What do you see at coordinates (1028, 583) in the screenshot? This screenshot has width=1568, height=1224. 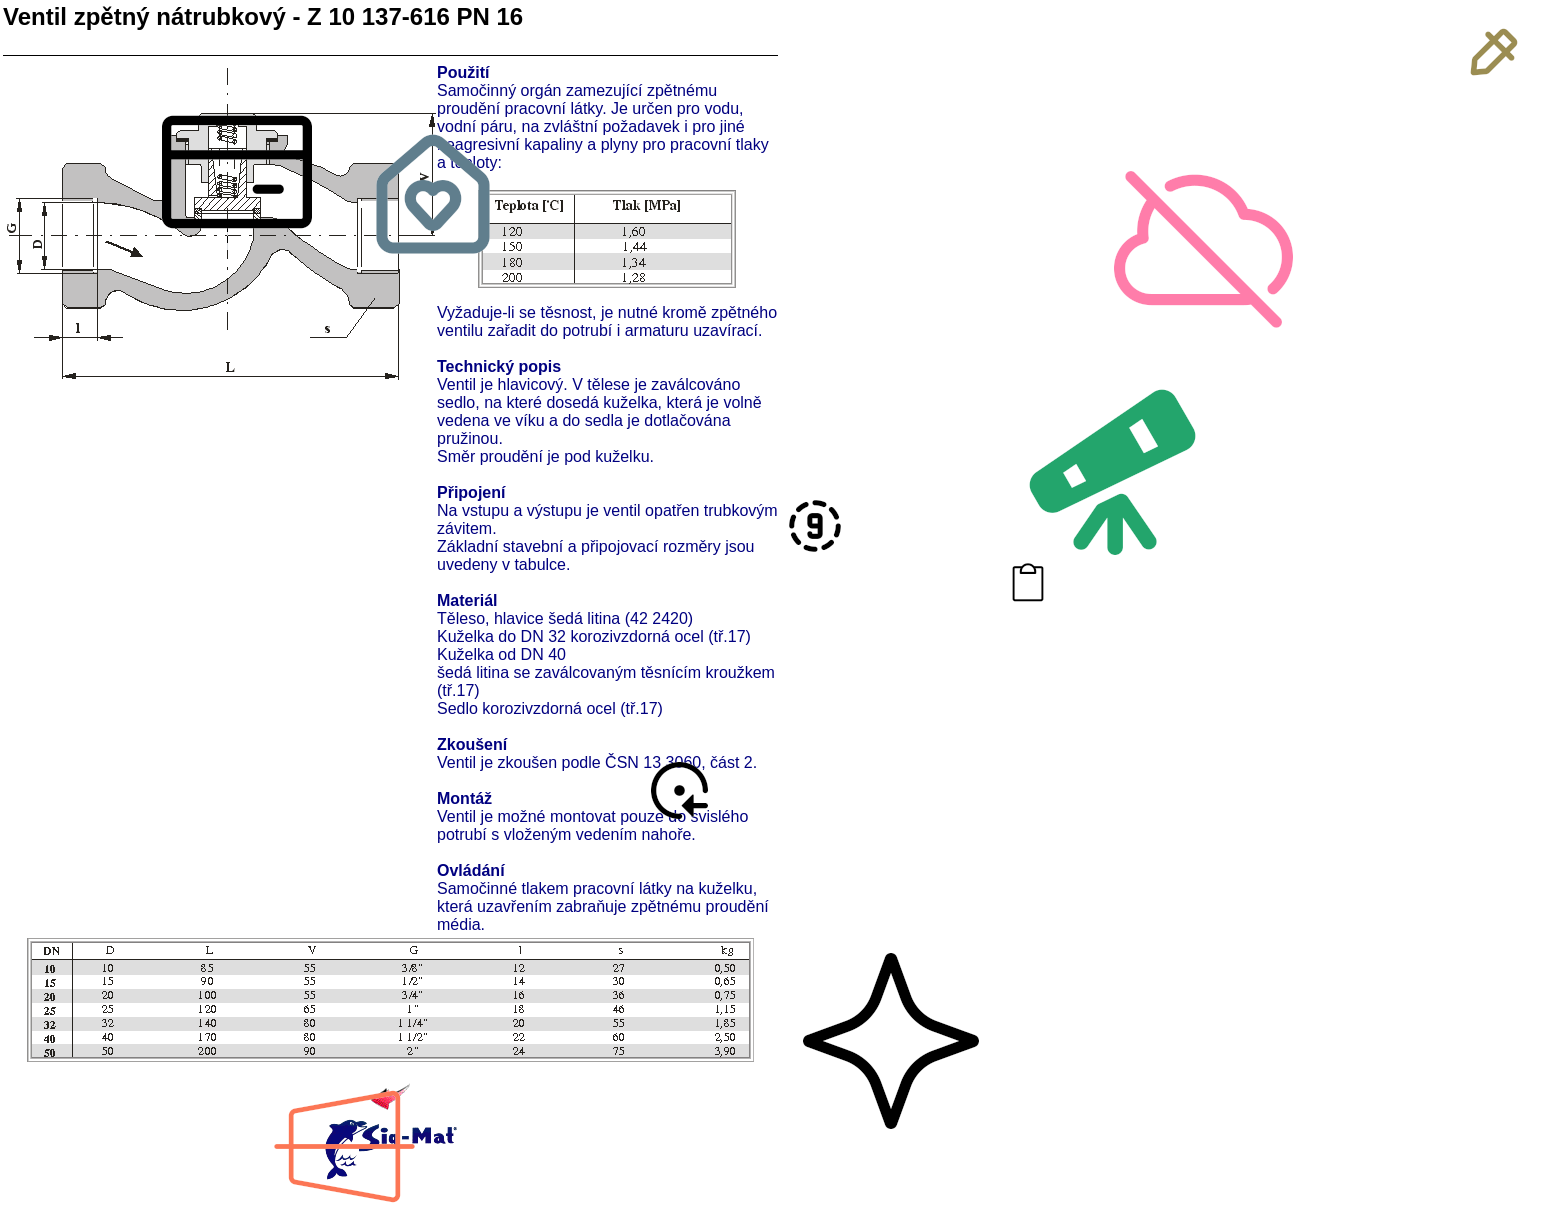 I see `copy to clipboard` at bounding box center [1028, 583].